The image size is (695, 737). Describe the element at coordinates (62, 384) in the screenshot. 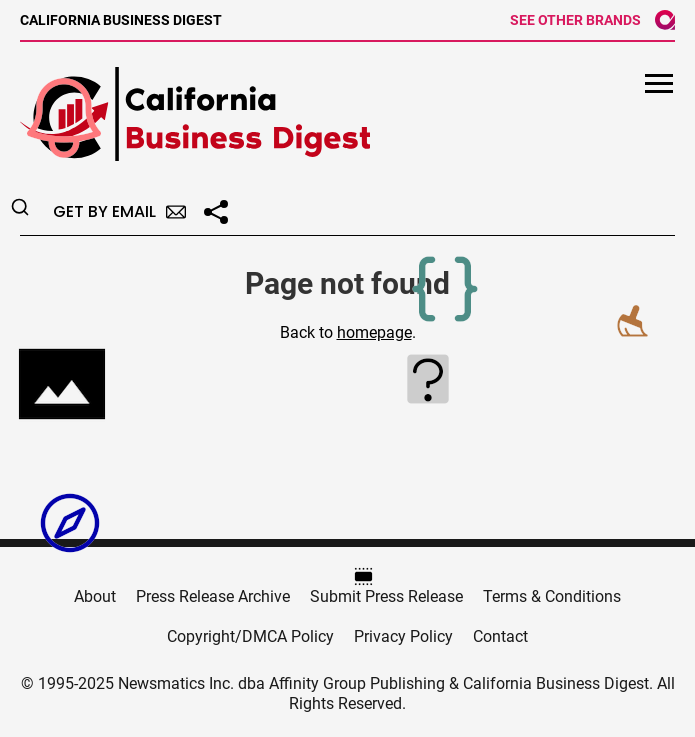

I see `view image at actual size` at that location.